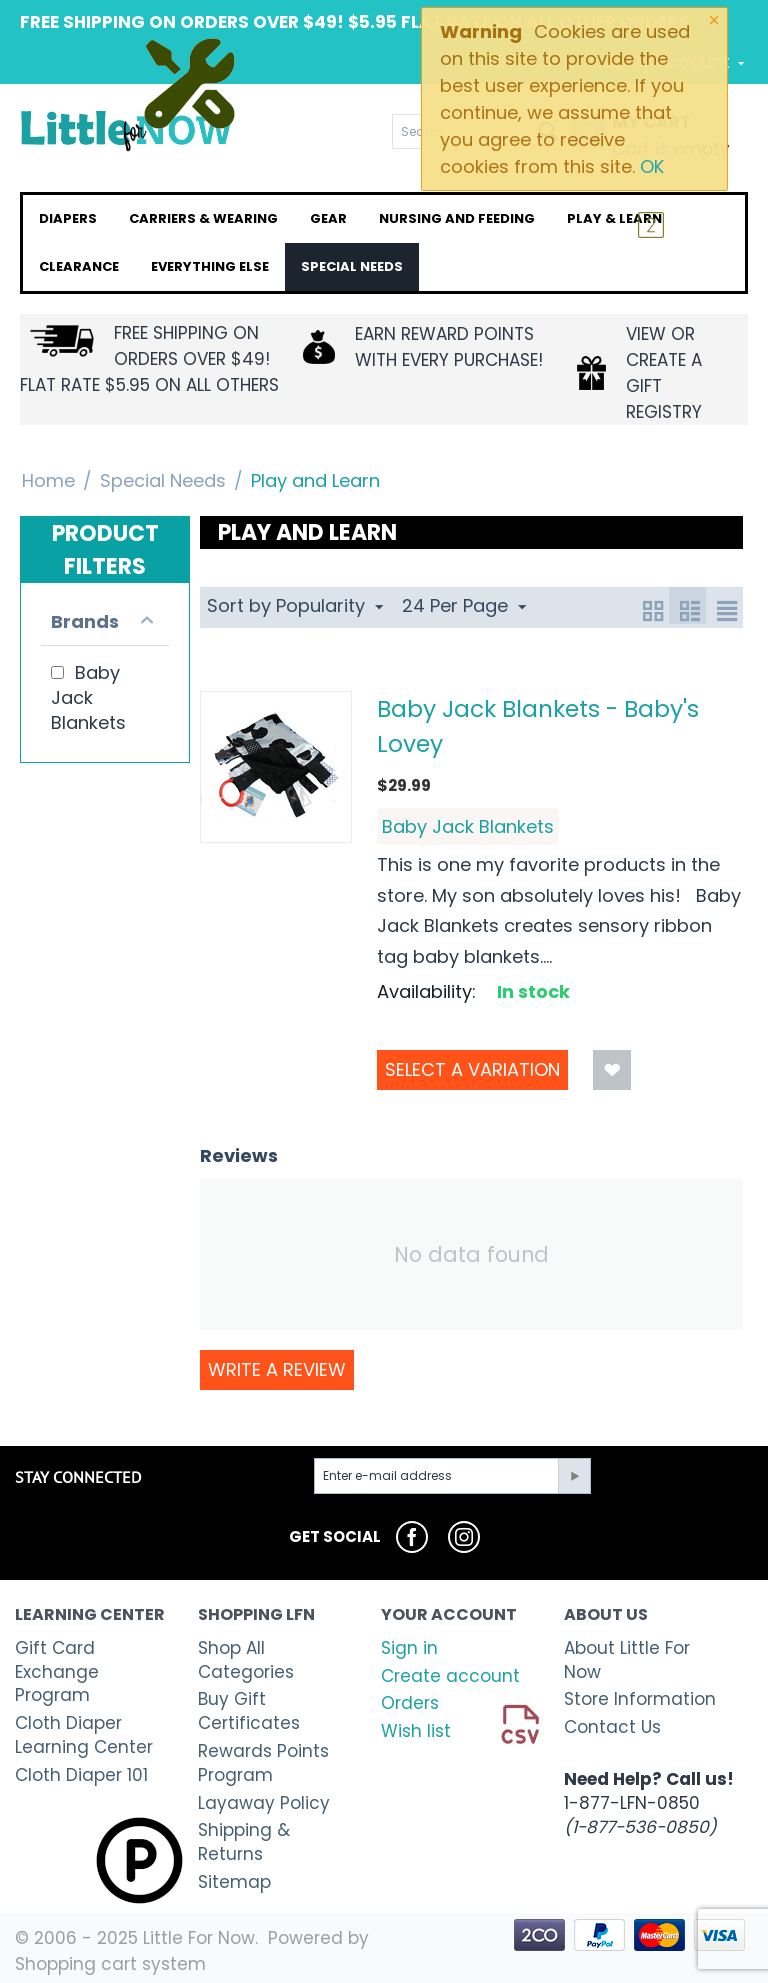 The image size is (768, 1983). What do you see at coordinates (521, 1726) in the screenshot?
I see `download or export data as a CSV file` at bounding box center [521, 1726].